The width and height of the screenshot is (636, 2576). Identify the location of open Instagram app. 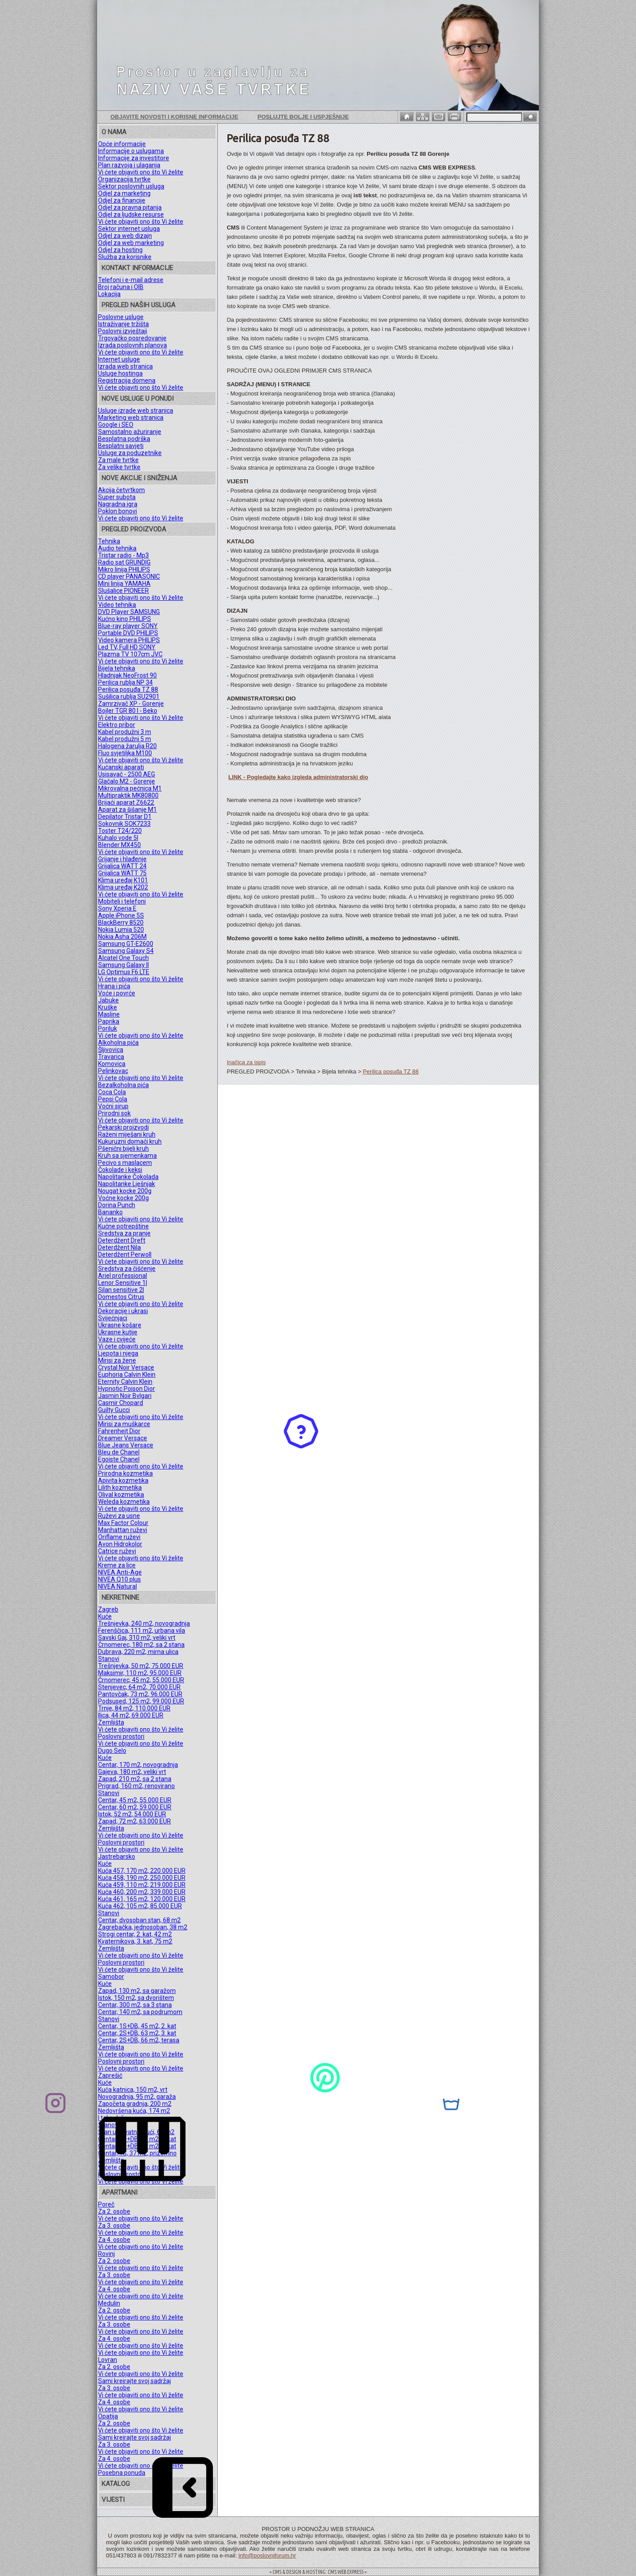
(55, 2103).